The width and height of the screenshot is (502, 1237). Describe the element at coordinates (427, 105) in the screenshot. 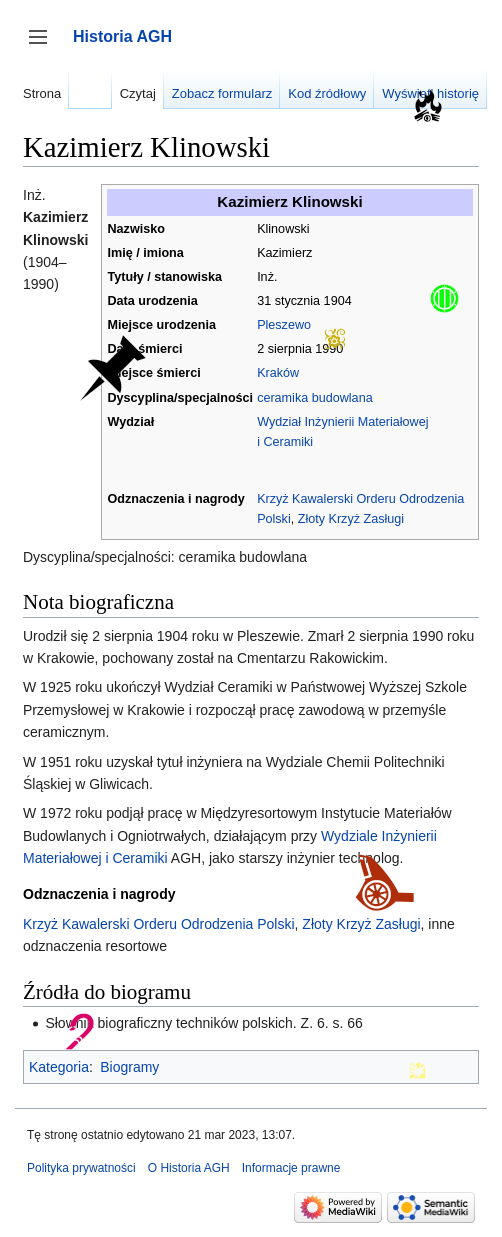

I see `access camping or outdoor activity features` at that location.